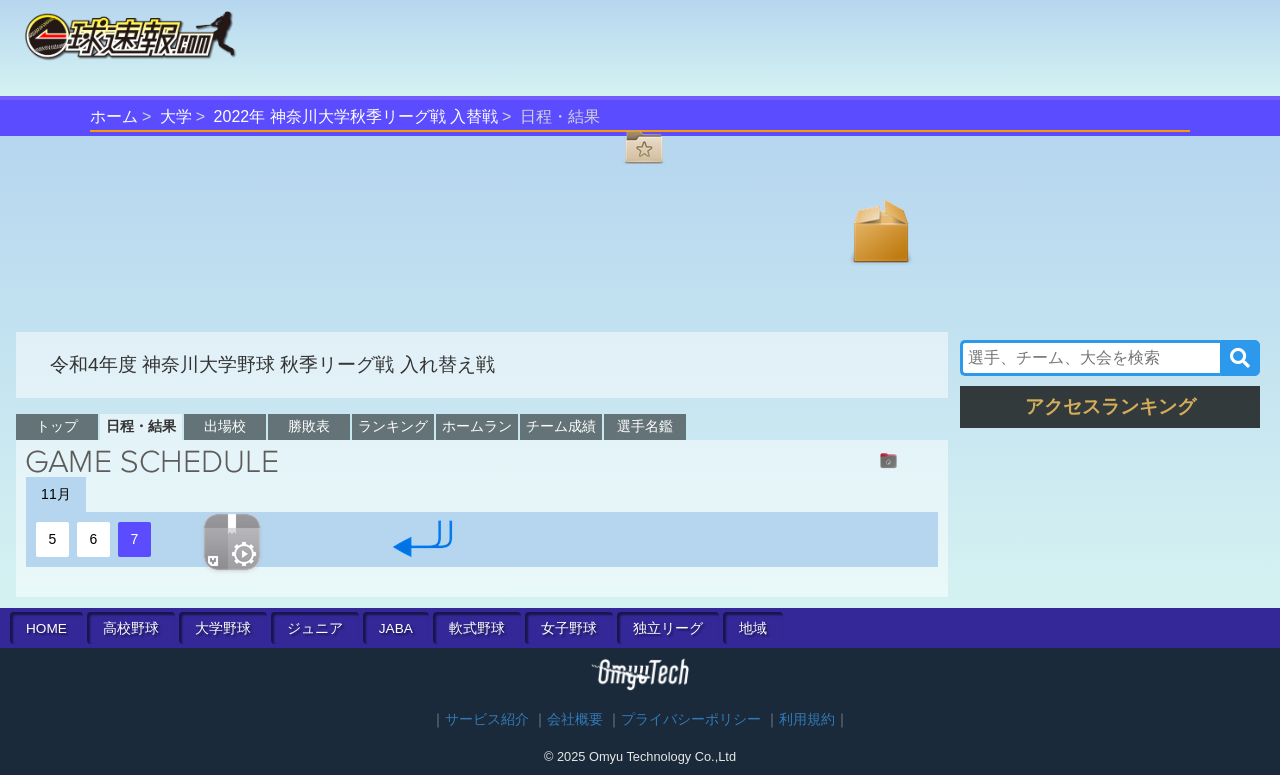 Image resolution: width=1280 pixels, height=775 pixels. Describe the element at coordinates (880, 232) in the screenshot. I see `generic package or archive file type` at that location.